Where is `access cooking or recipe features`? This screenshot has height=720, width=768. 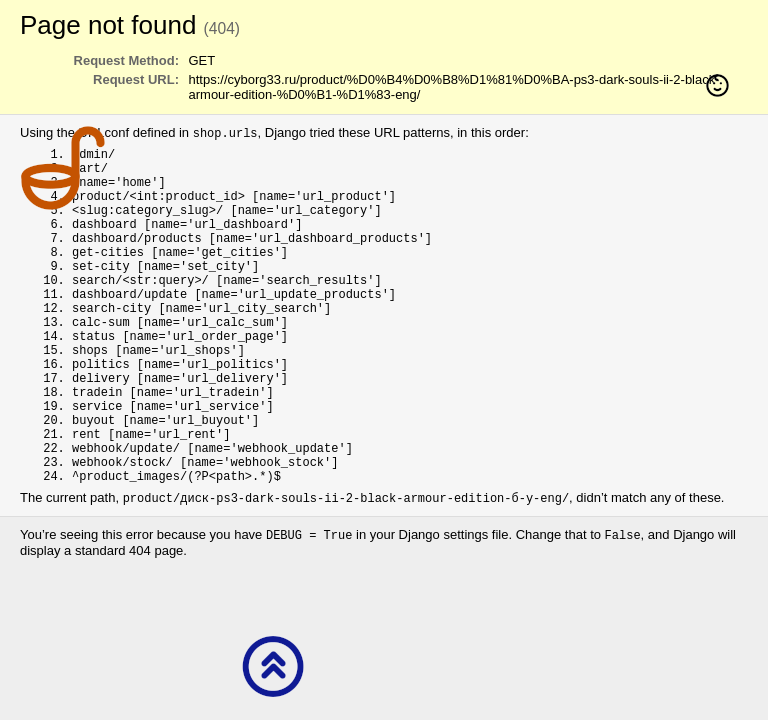 access cooking or recipe features is located at coordinates (63, 168).